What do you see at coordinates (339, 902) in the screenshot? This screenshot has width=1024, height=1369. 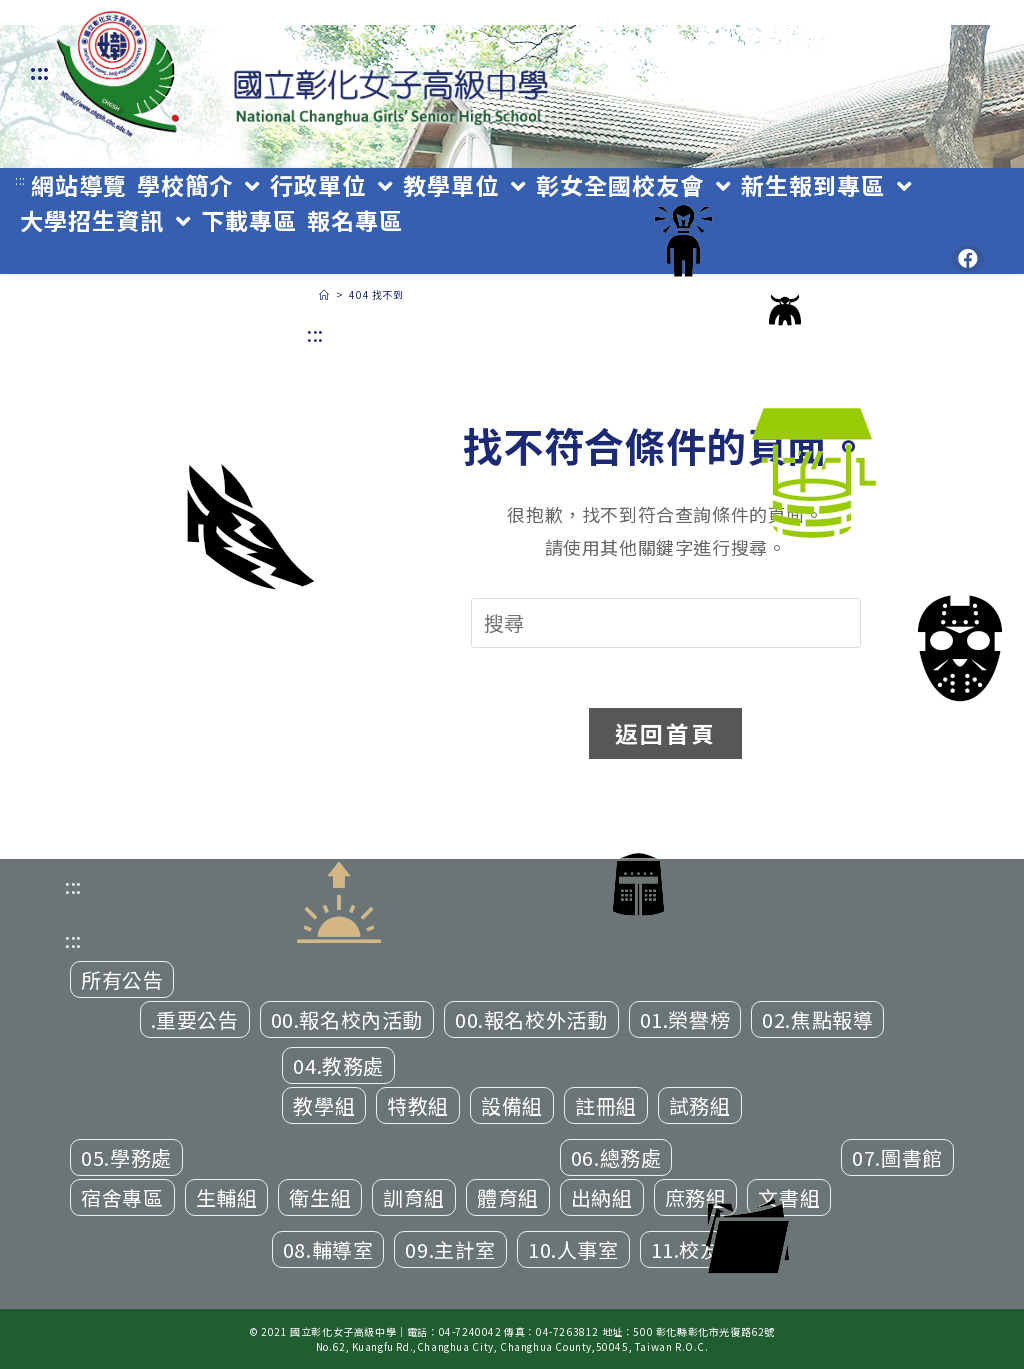 I see `indicates sunrise or morning time` at bounding box center [339, 902].